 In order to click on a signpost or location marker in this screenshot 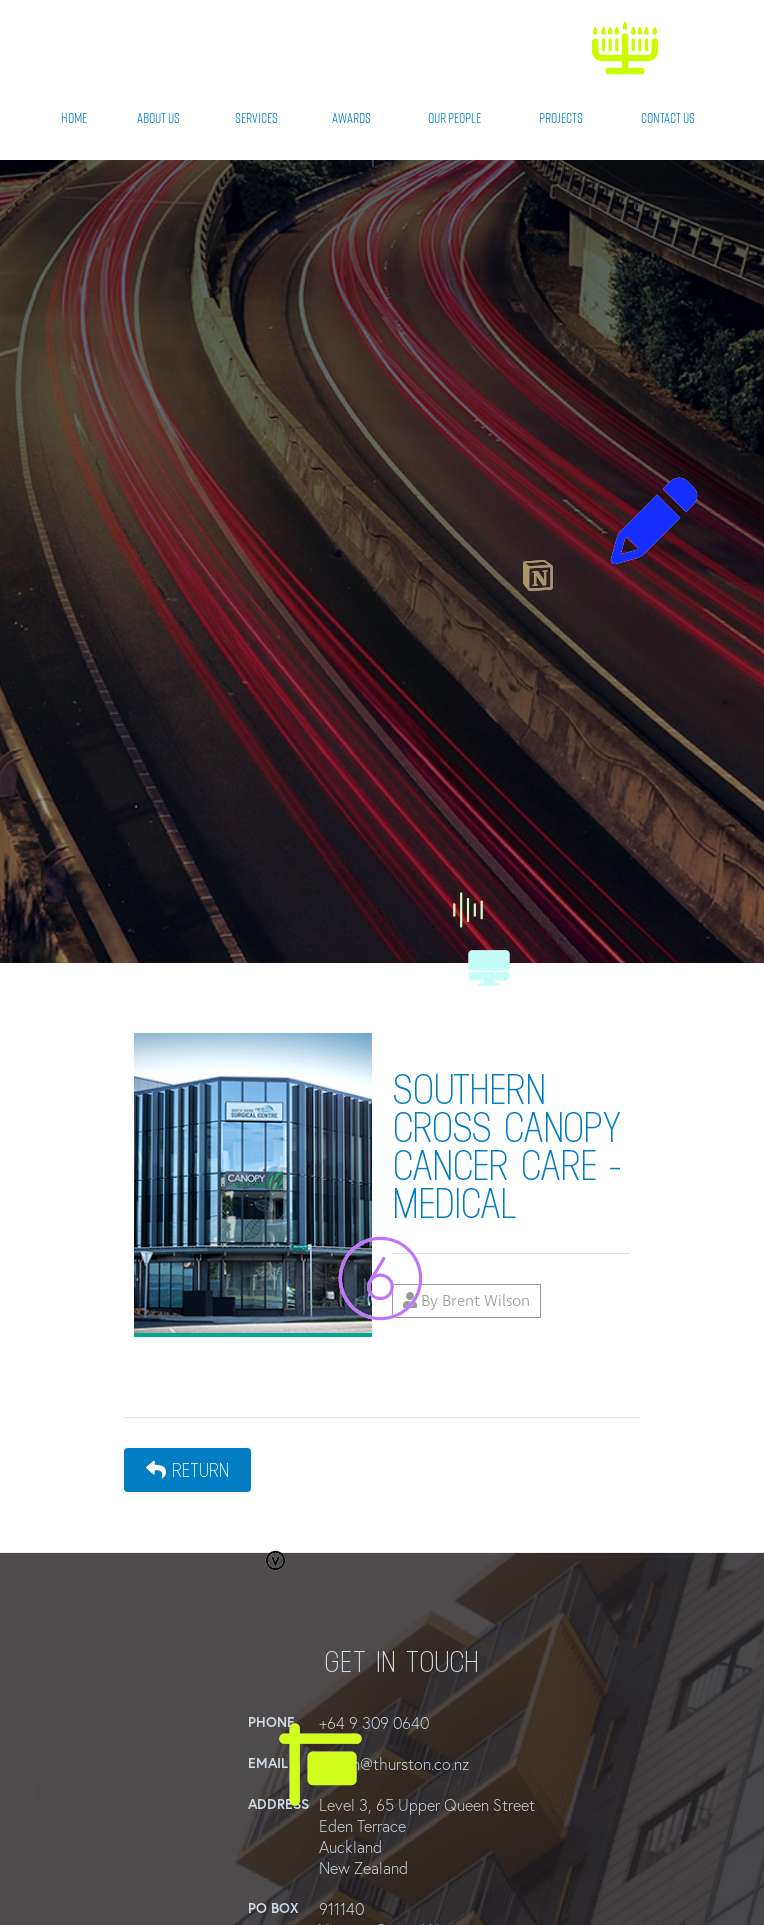, I will do `click(320, 1764)`.